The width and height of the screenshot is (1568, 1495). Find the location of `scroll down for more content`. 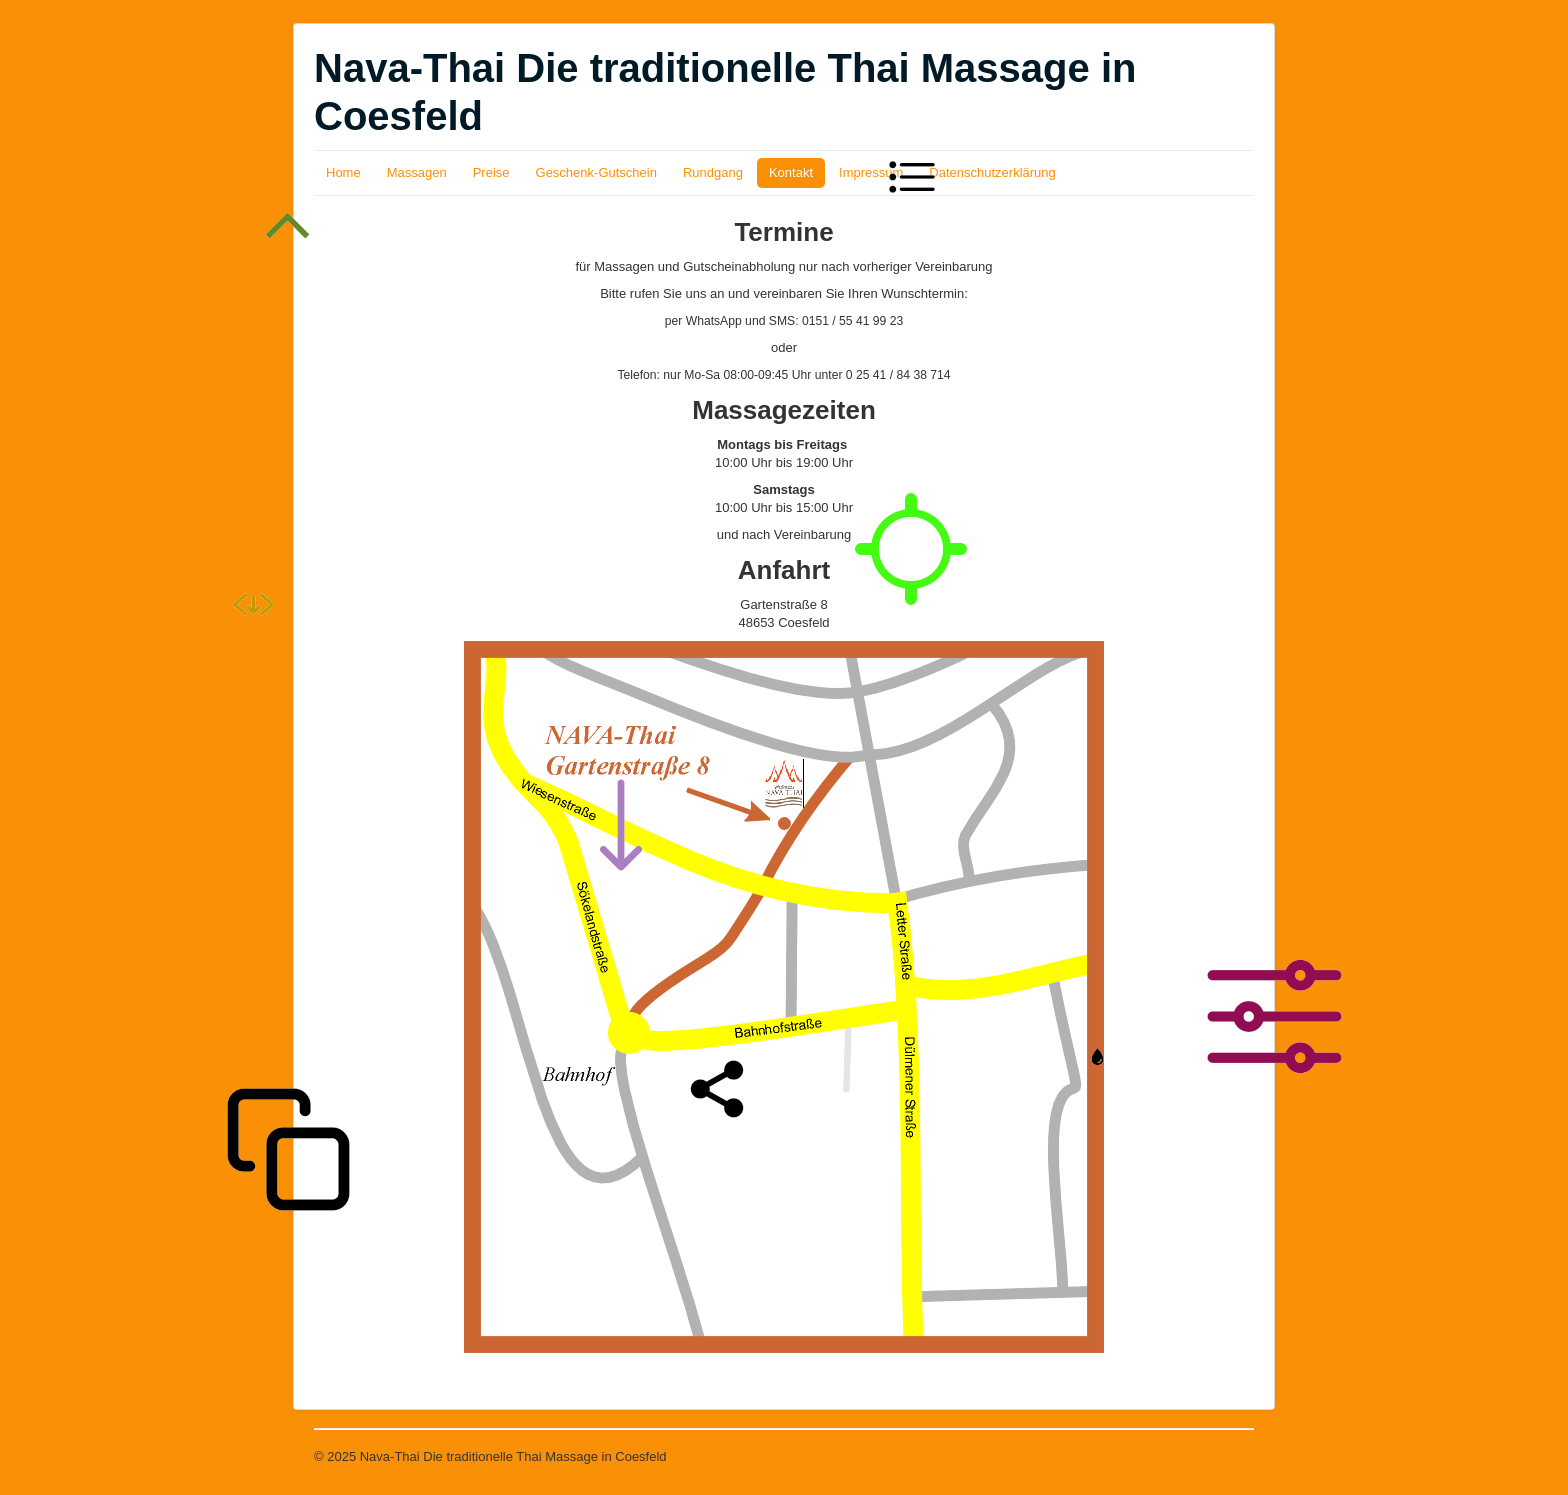

scroll down for more content is located at coordinates (621, 825).